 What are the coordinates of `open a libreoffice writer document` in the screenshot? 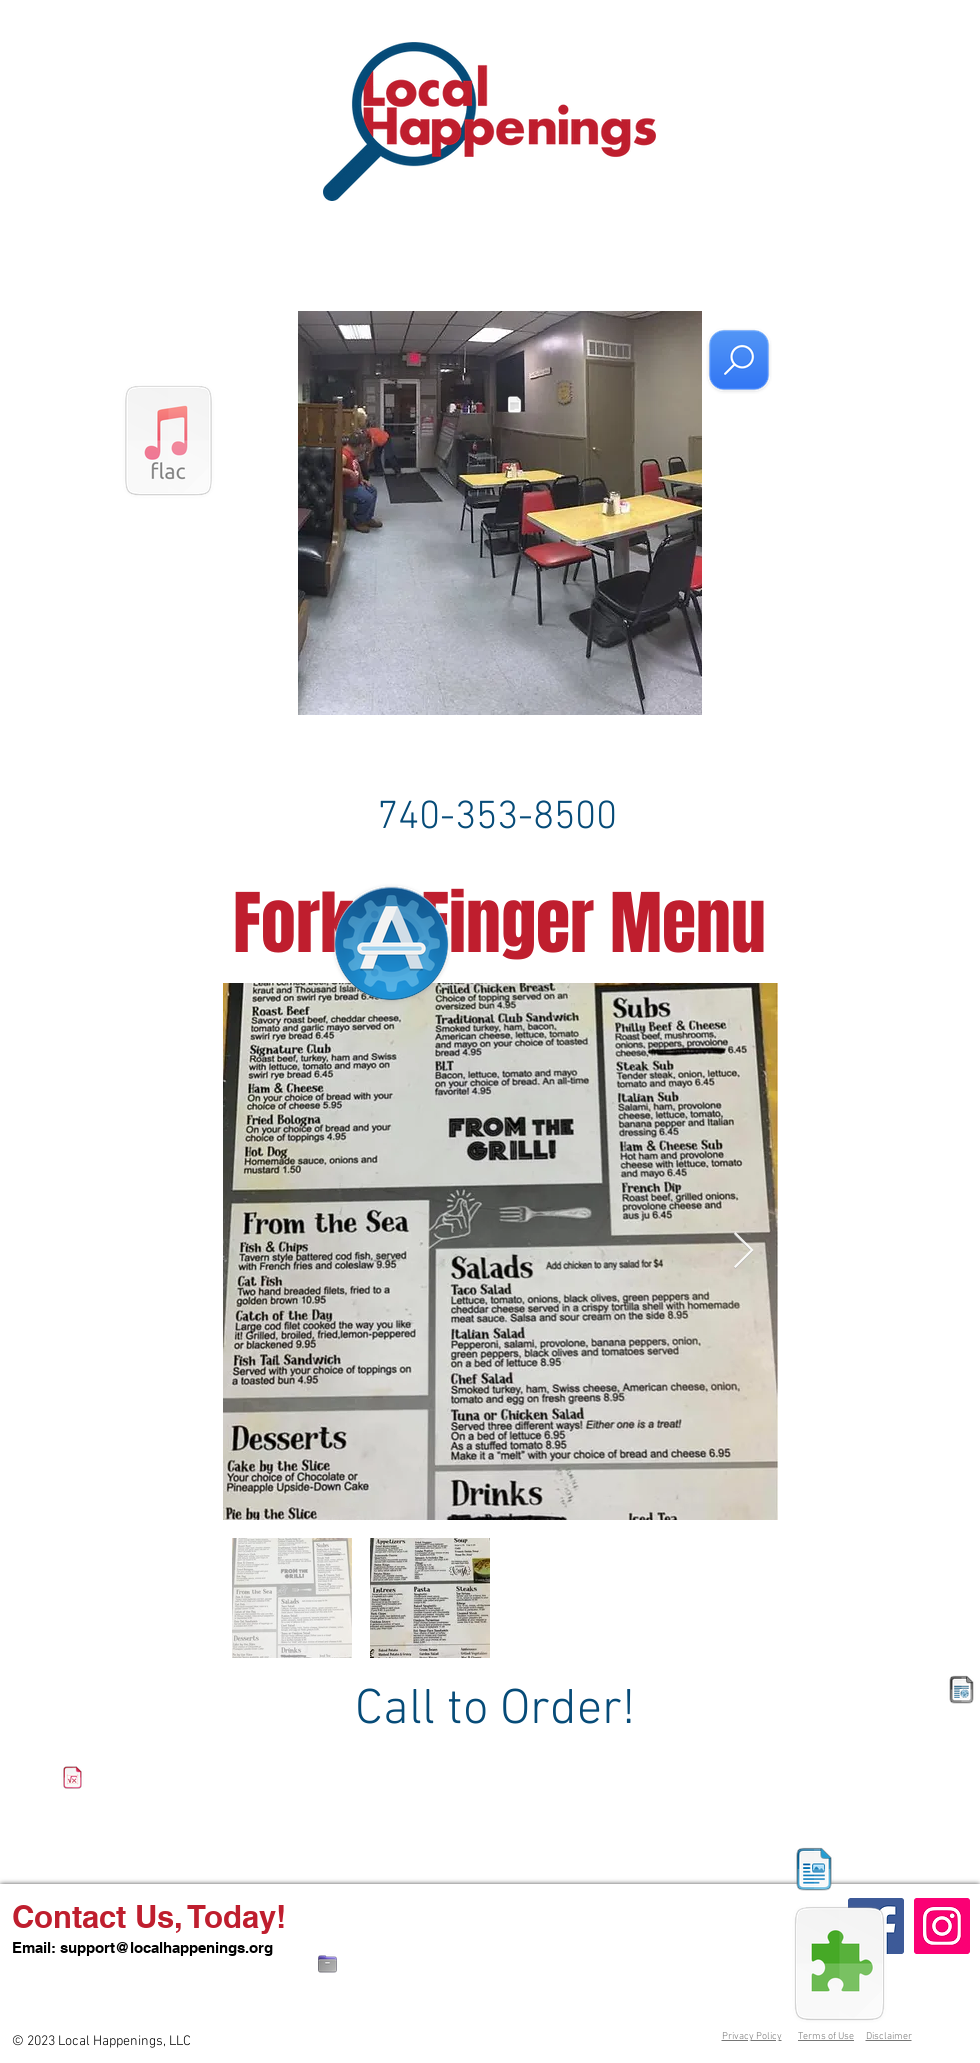 It's located at (814, 1869).